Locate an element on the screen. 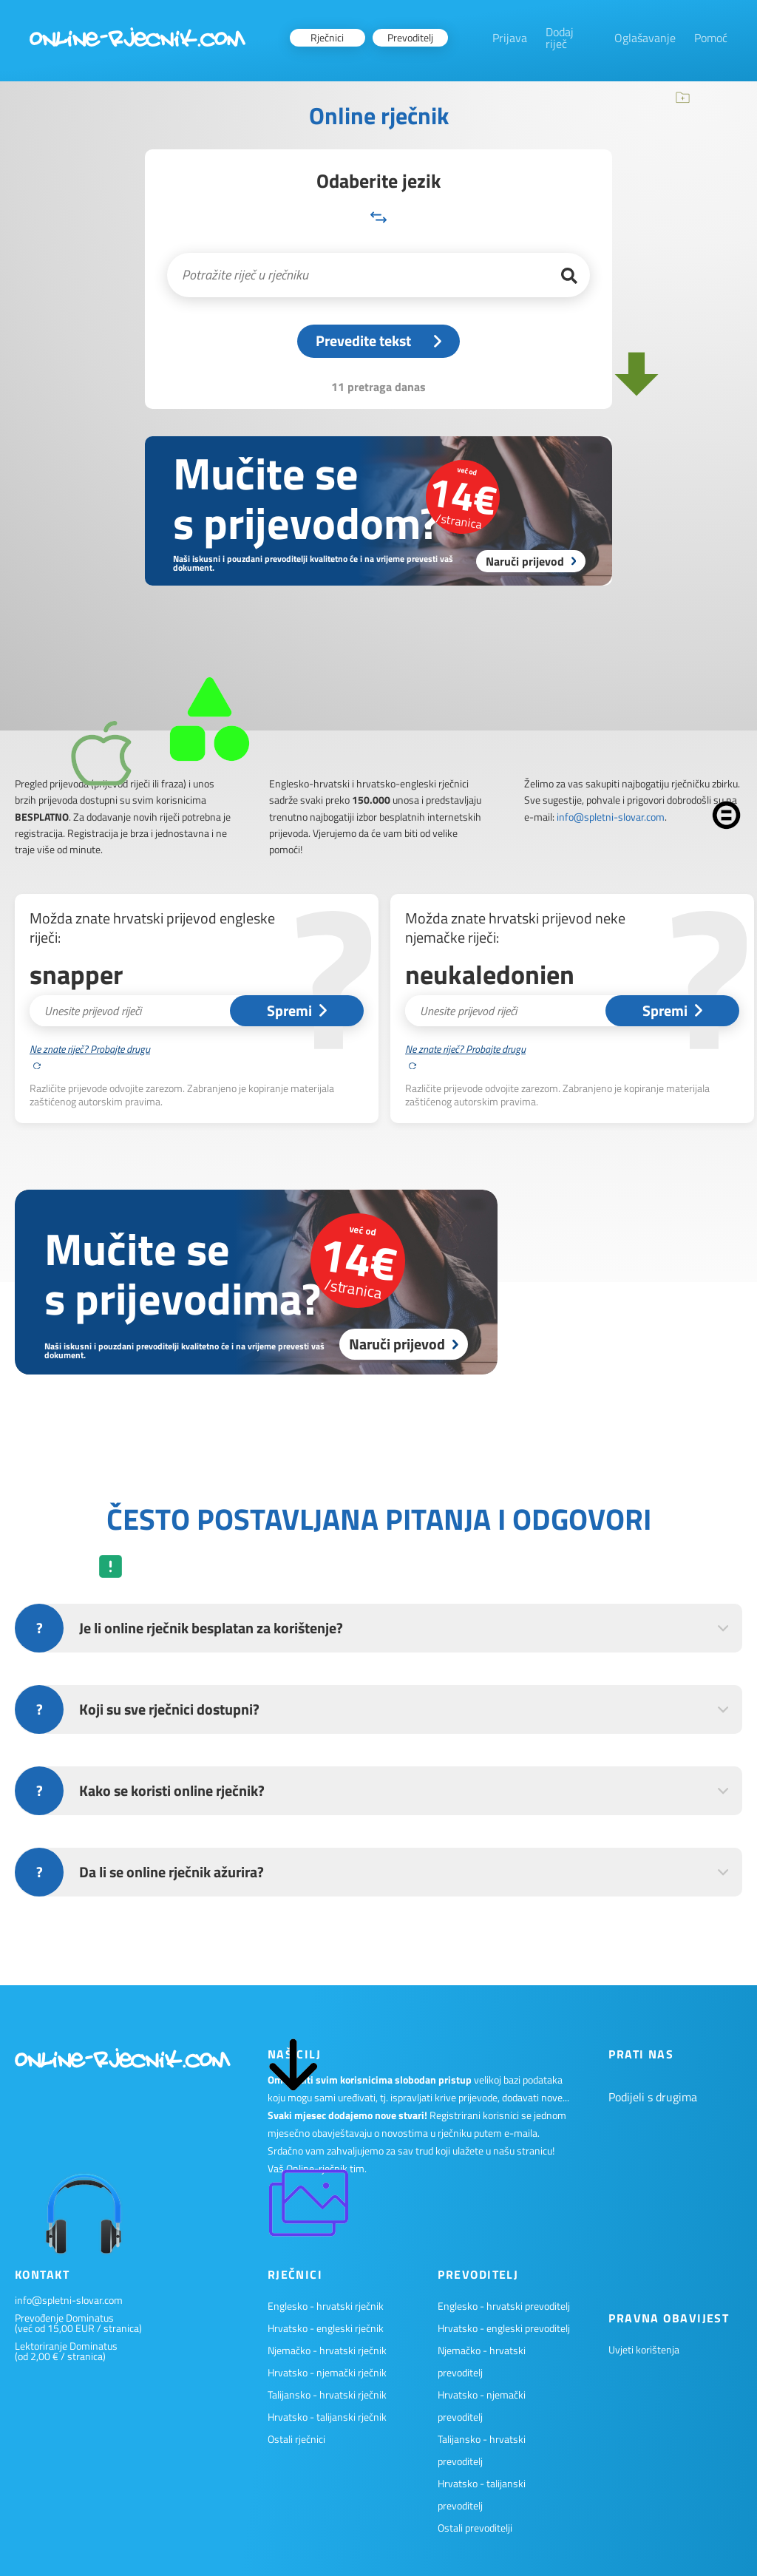 The width and height of the screenshot is (757, 2576). indicates an unverified conditional breakpoint in debug mode is located at coordinates (726, 815).